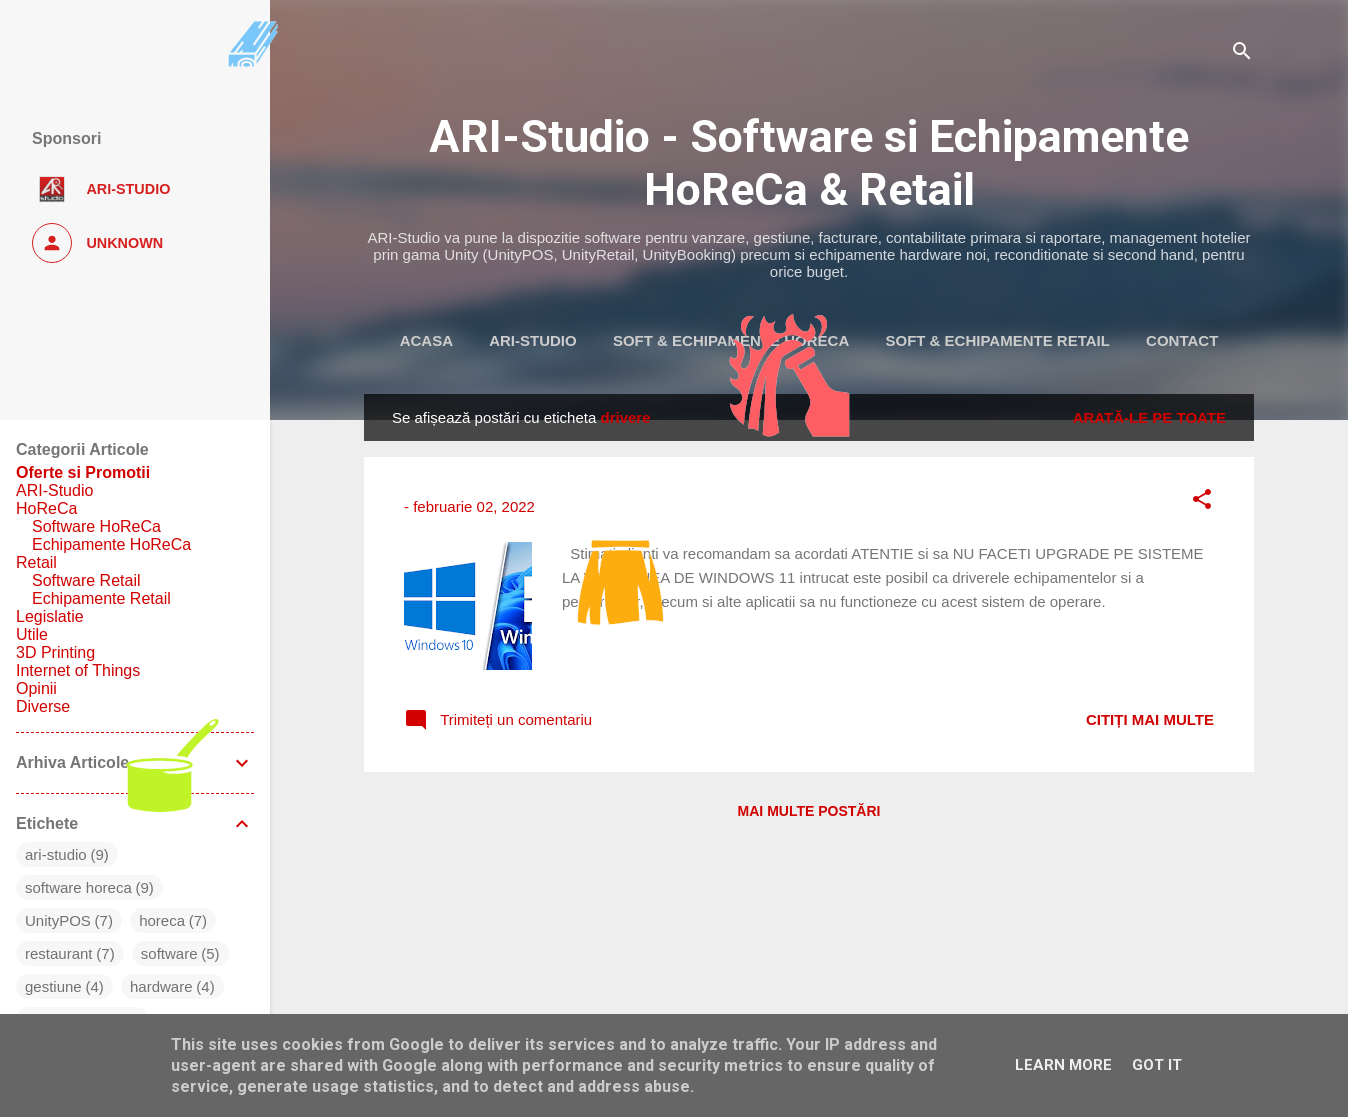 The width and height of the screenshot is (1348, 1117). What do you see at coordinates (788, 375) in the screenshot?
I see `select molotov cocktail weapon or item` at bounding box center [788, 375].